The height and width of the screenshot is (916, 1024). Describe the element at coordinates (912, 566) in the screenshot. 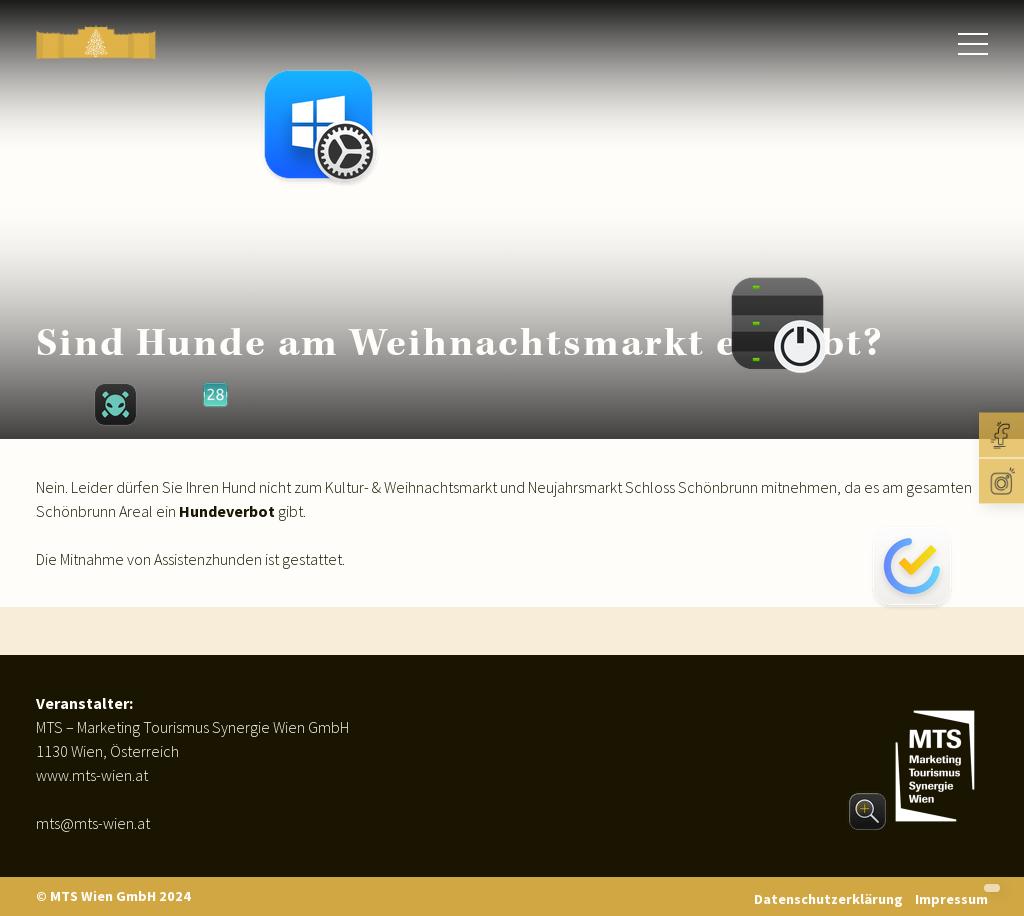

I see `open ticktick task manager app` at that location.